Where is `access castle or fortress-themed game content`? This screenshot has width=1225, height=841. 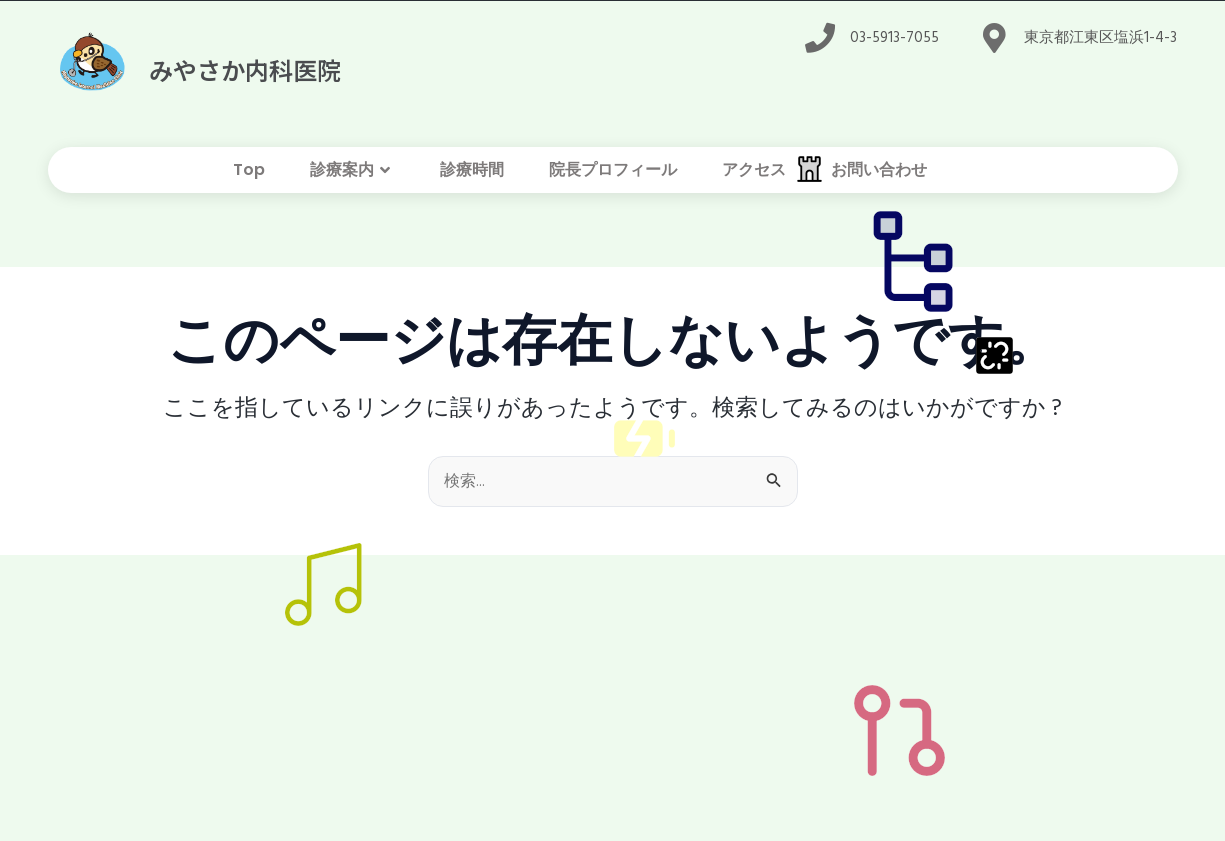
access castle or fortress-themed game content is located at coordinates (809, 168).